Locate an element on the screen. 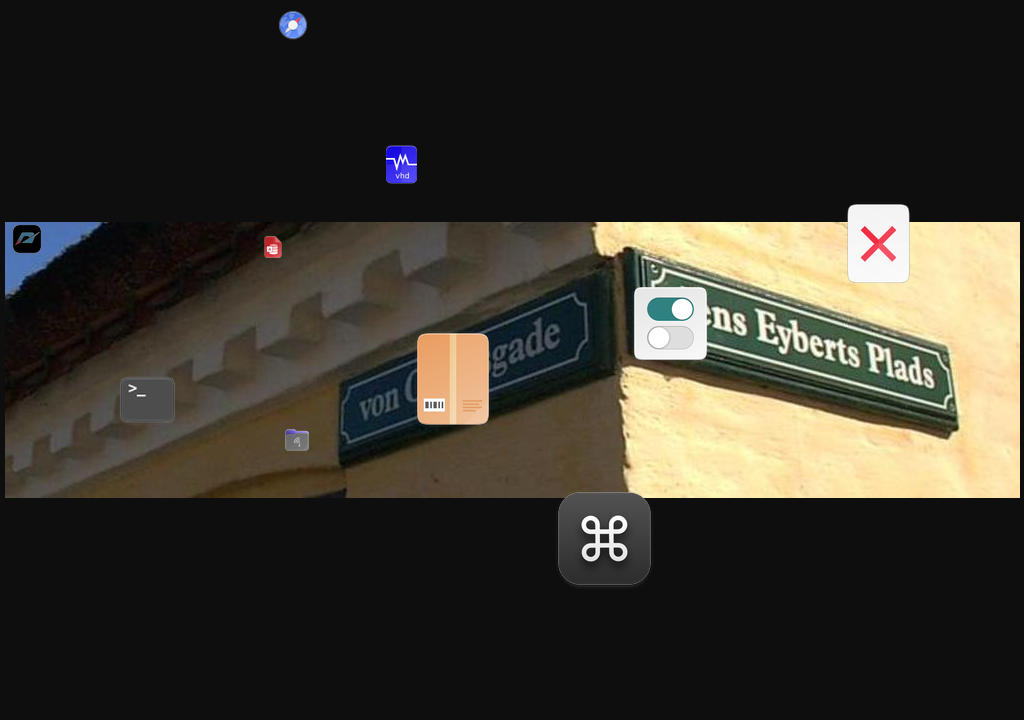 This screenshot has width=1024, height=720. launch need for speed rivals game is located at coordinates (27, 239).